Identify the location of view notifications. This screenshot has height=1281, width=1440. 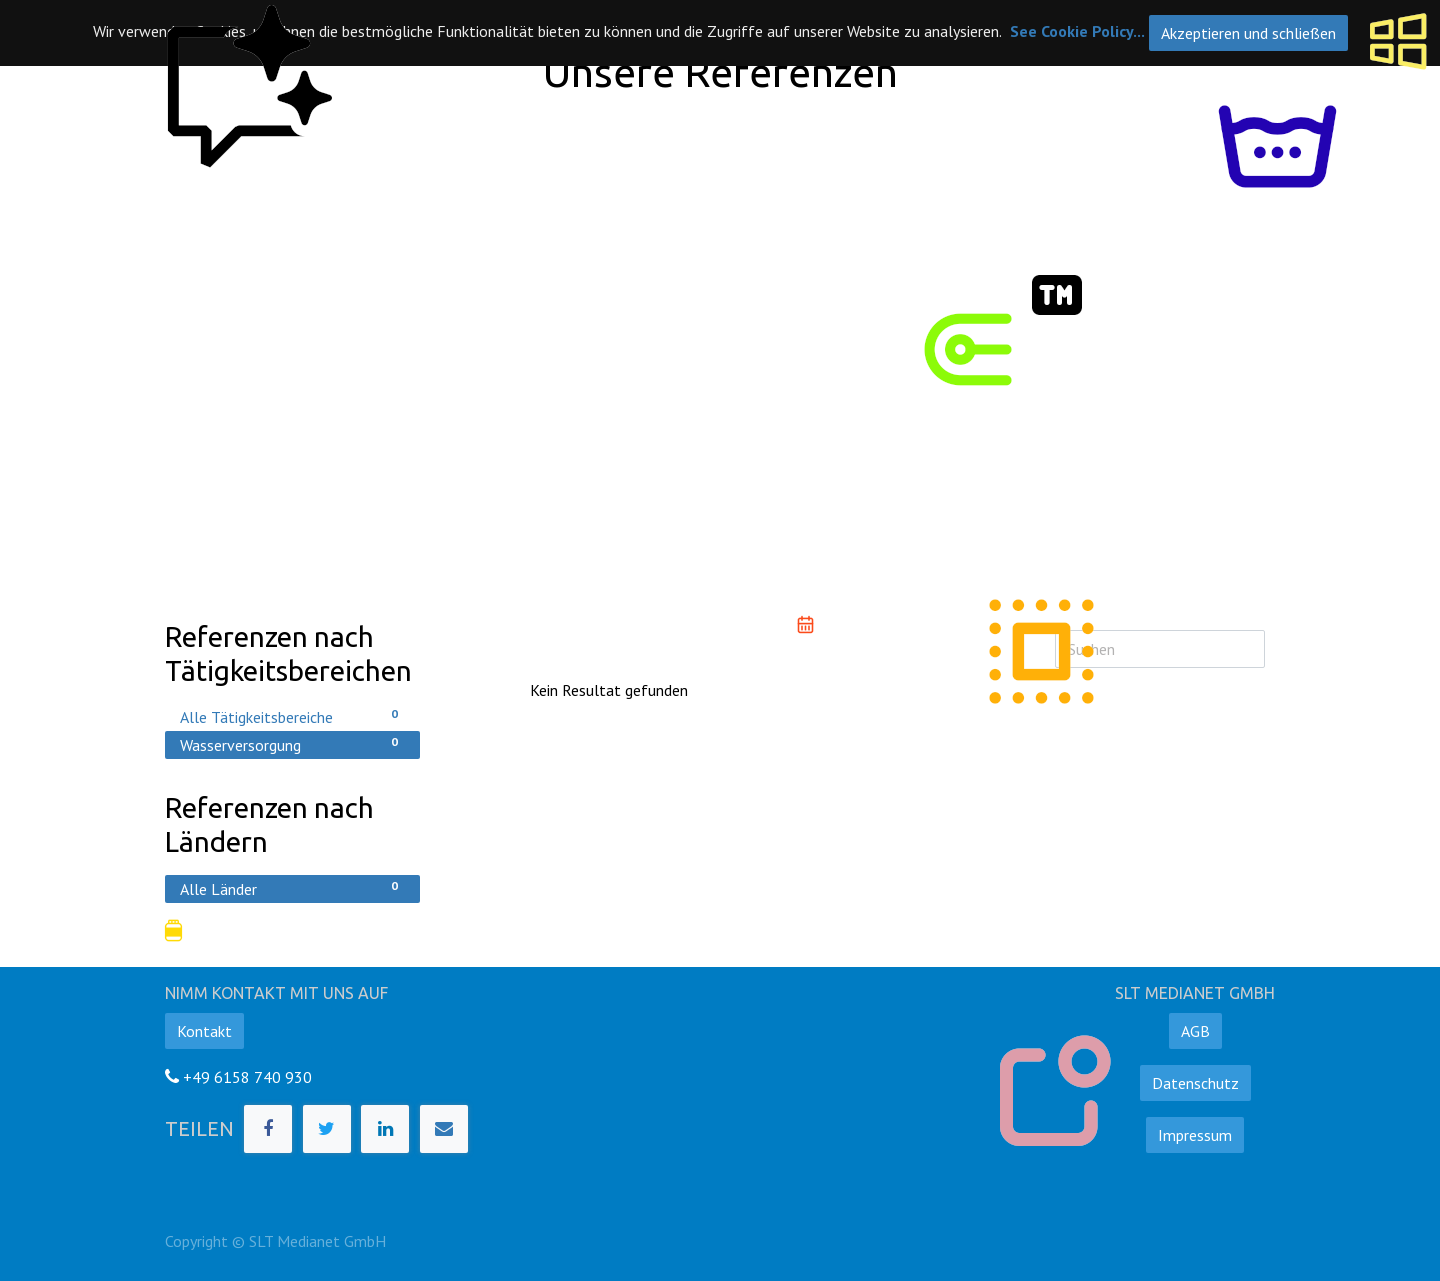
(1052, 1094).